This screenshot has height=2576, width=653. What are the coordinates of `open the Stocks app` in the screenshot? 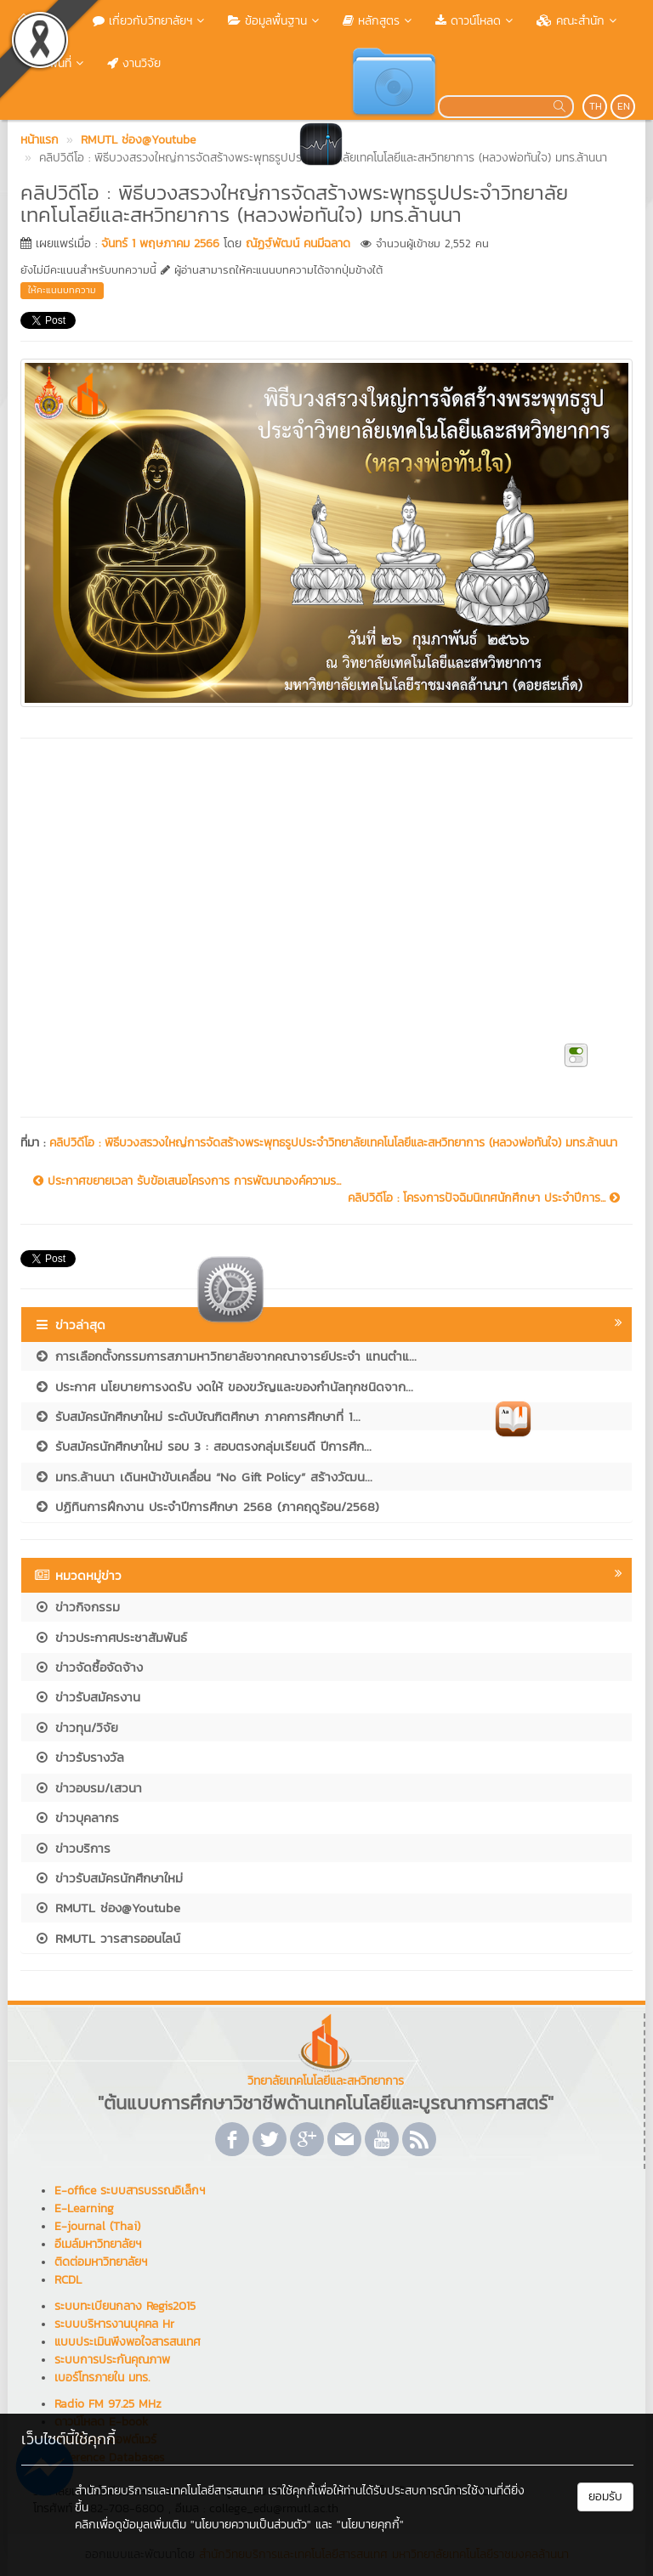 It's located at (321, 144).